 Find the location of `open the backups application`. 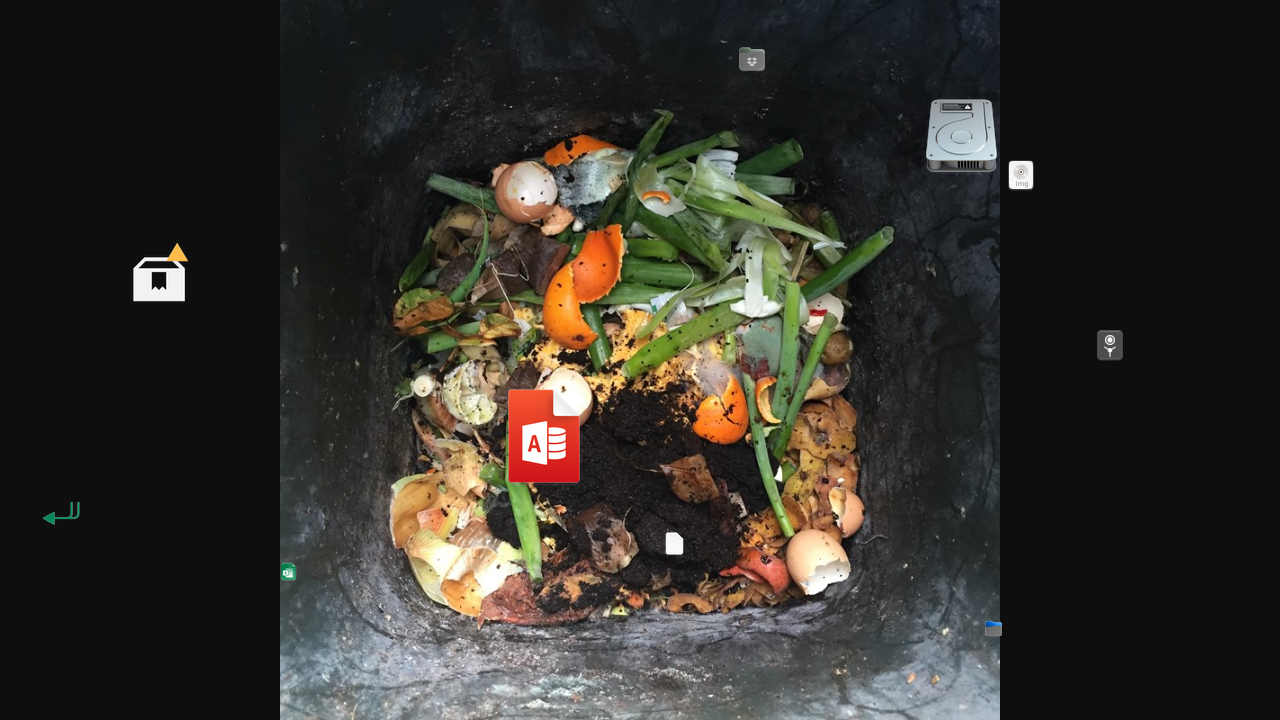

open the backups application is located at coordinates (1110, 345).